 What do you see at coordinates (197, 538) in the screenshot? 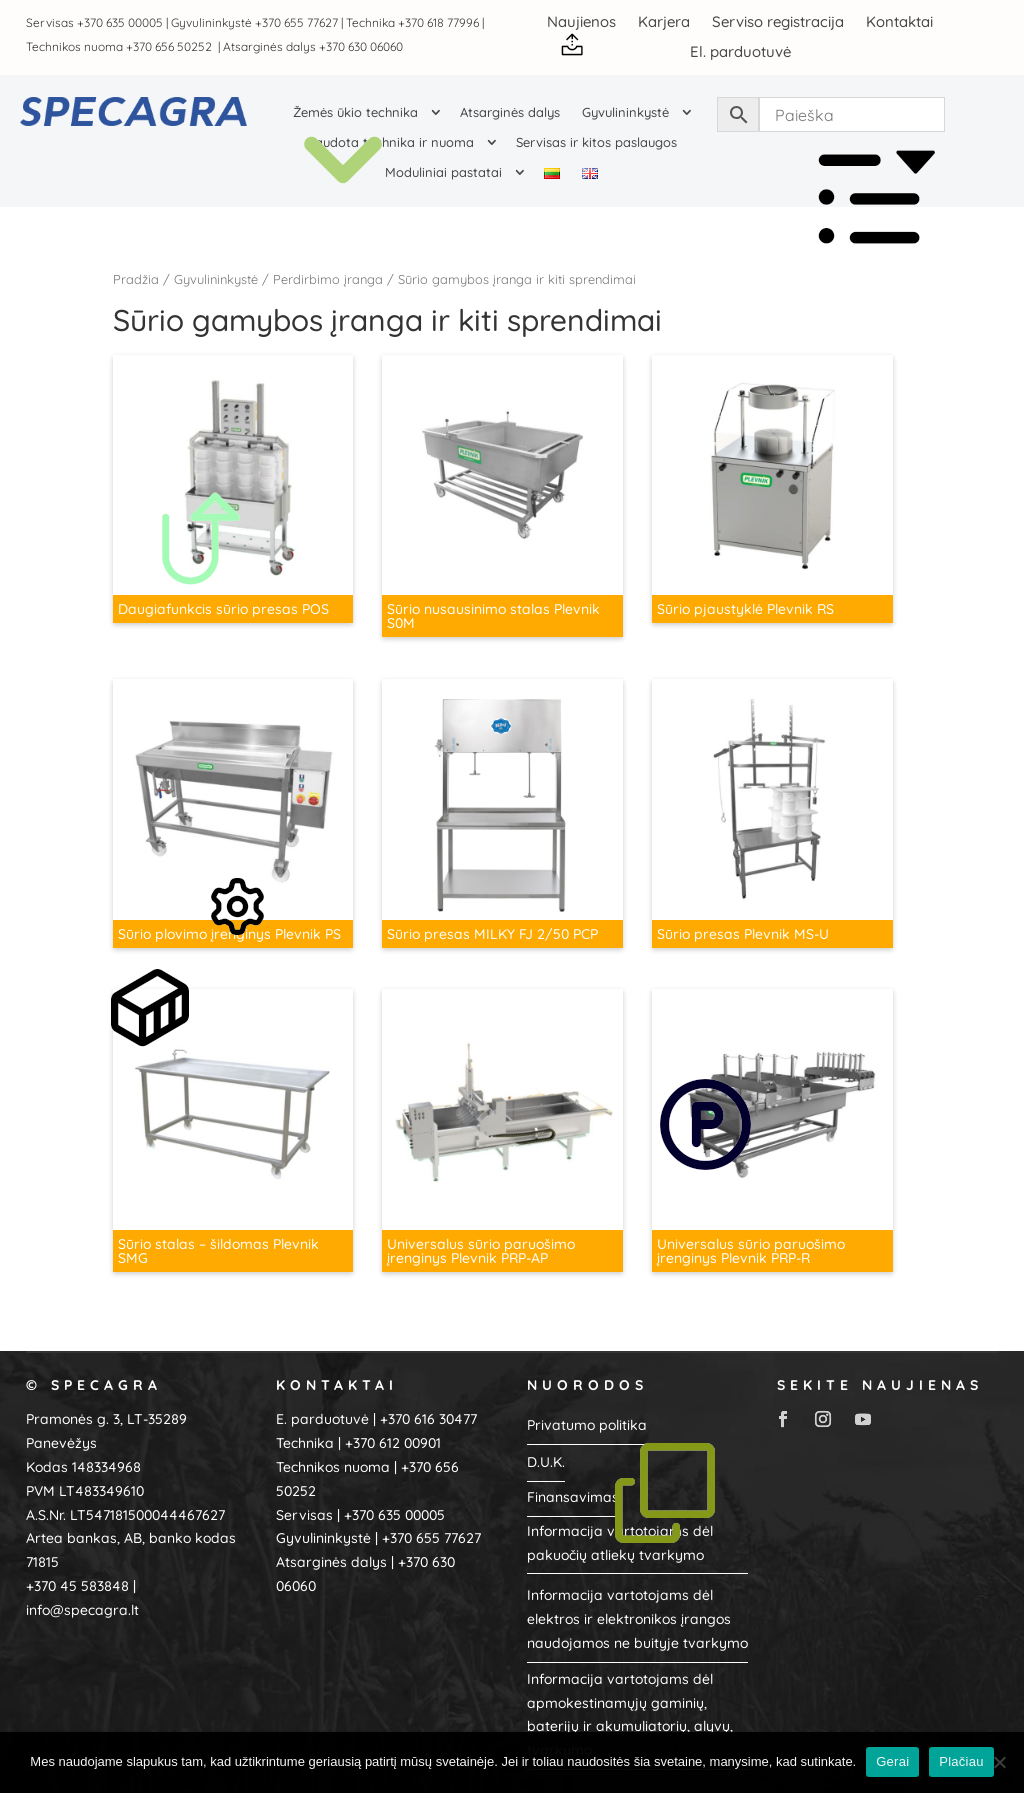
I see `redo or repeat the last action` at bounding box center [197, 538].